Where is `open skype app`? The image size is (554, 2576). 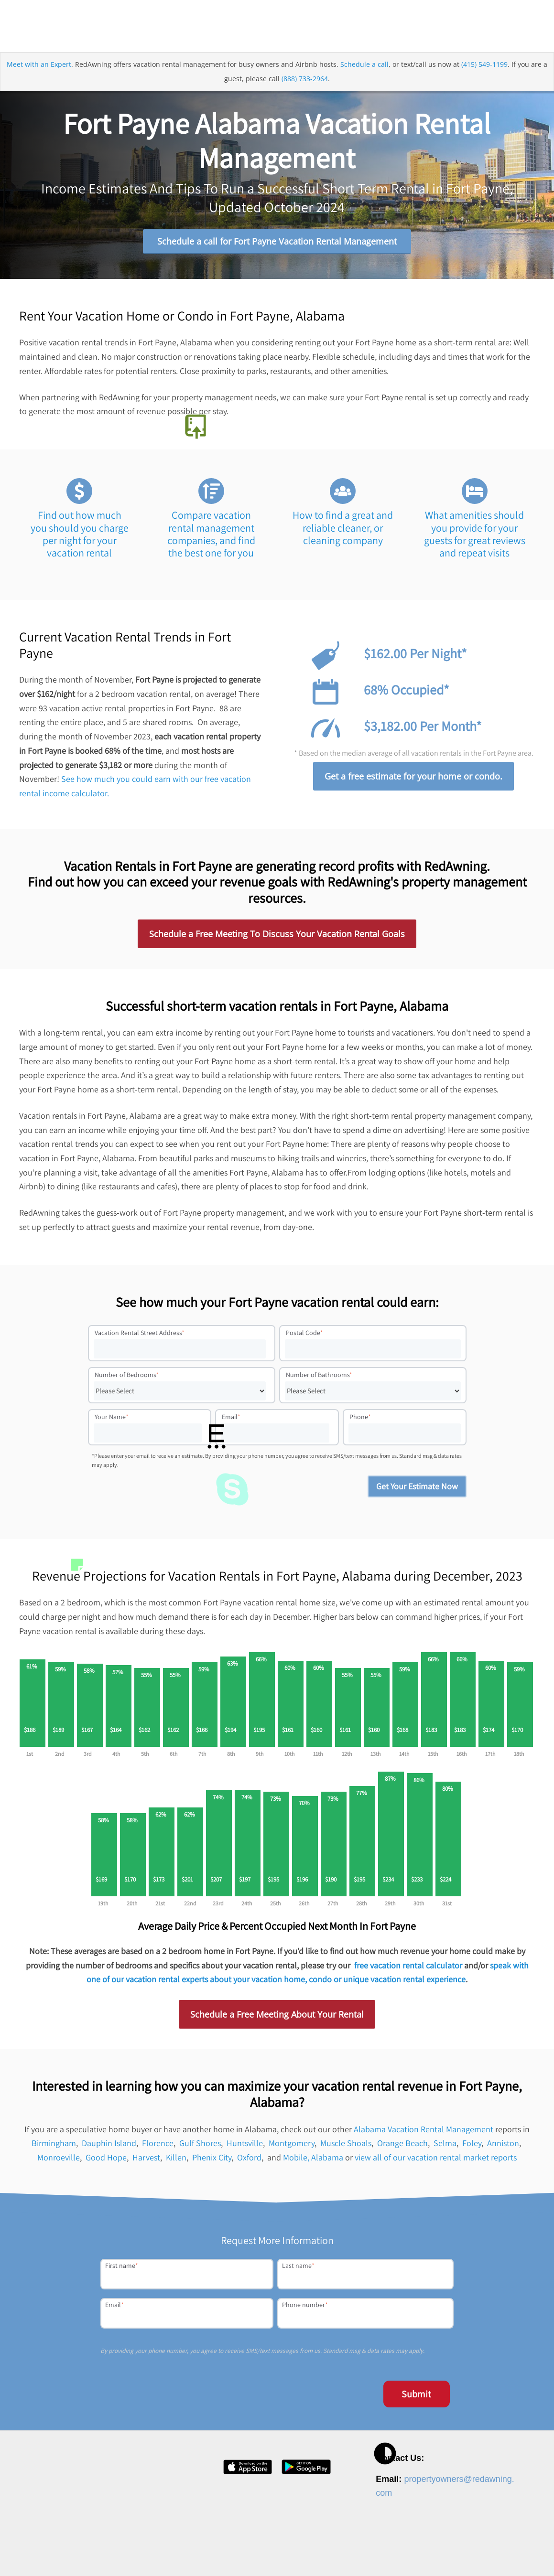 open skype app is located at coordinates (232, 1489).